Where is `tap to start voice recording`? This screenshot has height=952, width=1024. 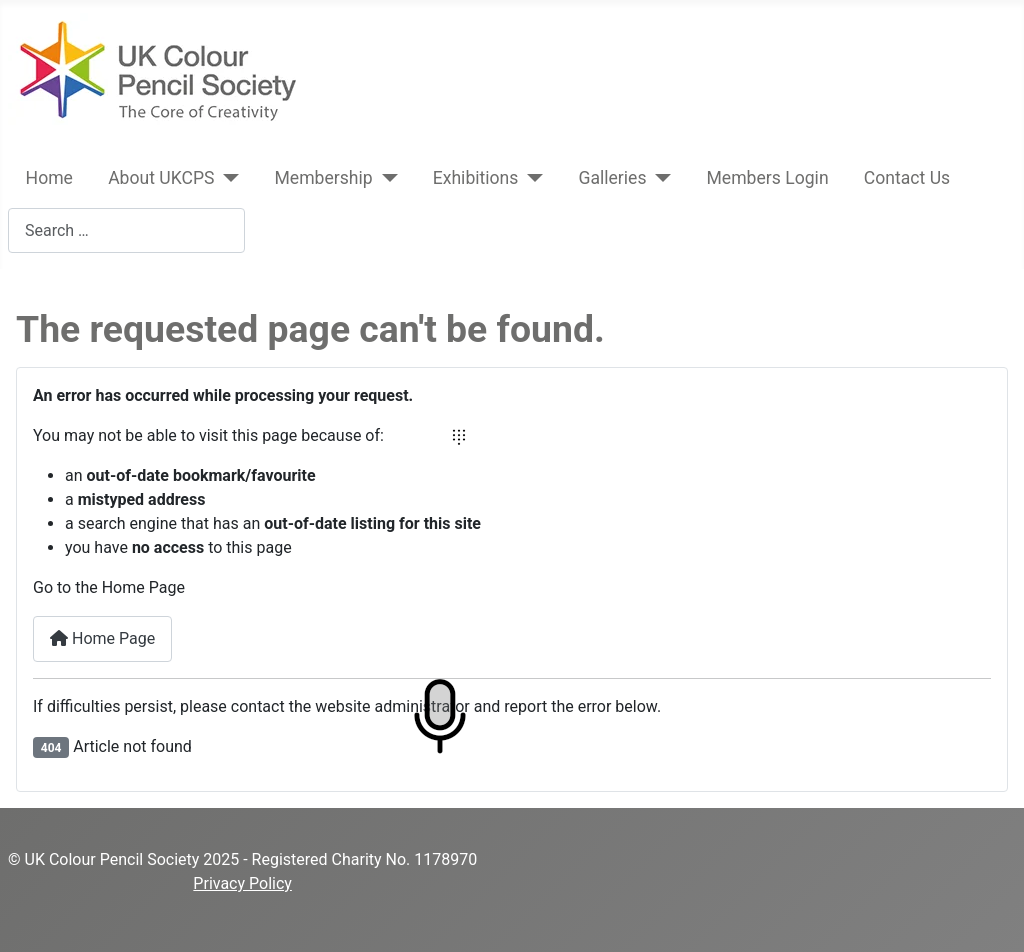
tap to start voice recording is located at coordinates (440, 715).